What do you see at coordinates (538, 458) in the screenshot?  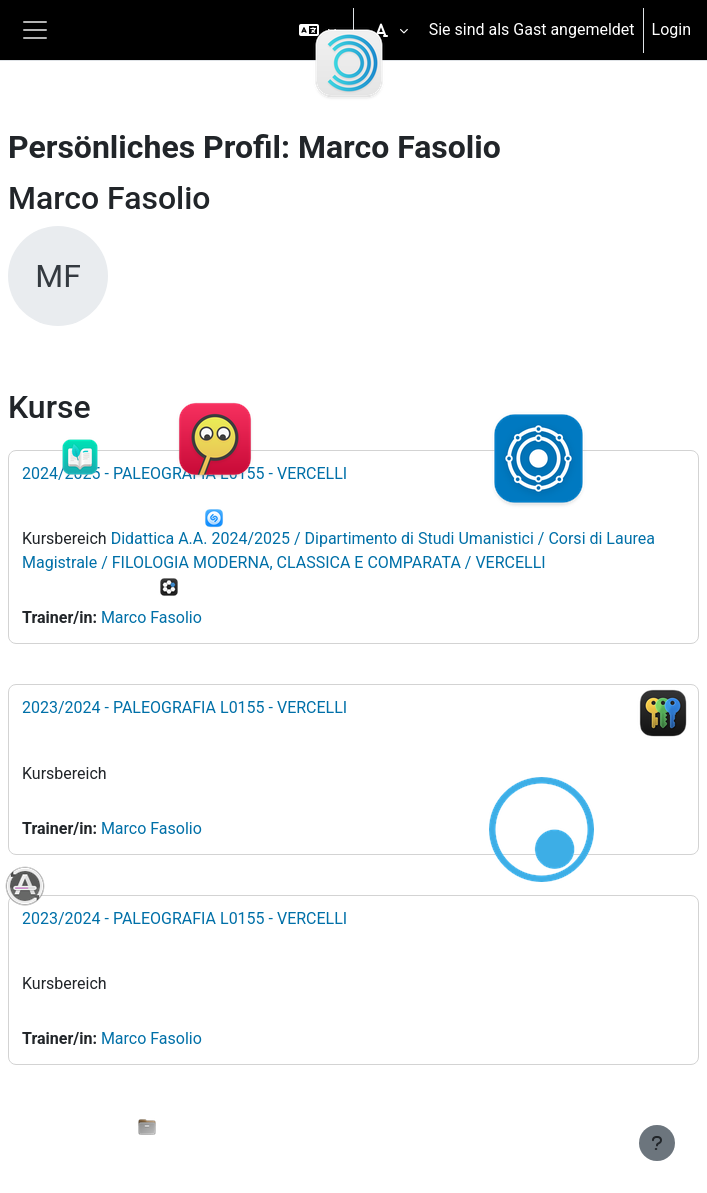 I see `open the Neon app` at bounding box center [538, 458].